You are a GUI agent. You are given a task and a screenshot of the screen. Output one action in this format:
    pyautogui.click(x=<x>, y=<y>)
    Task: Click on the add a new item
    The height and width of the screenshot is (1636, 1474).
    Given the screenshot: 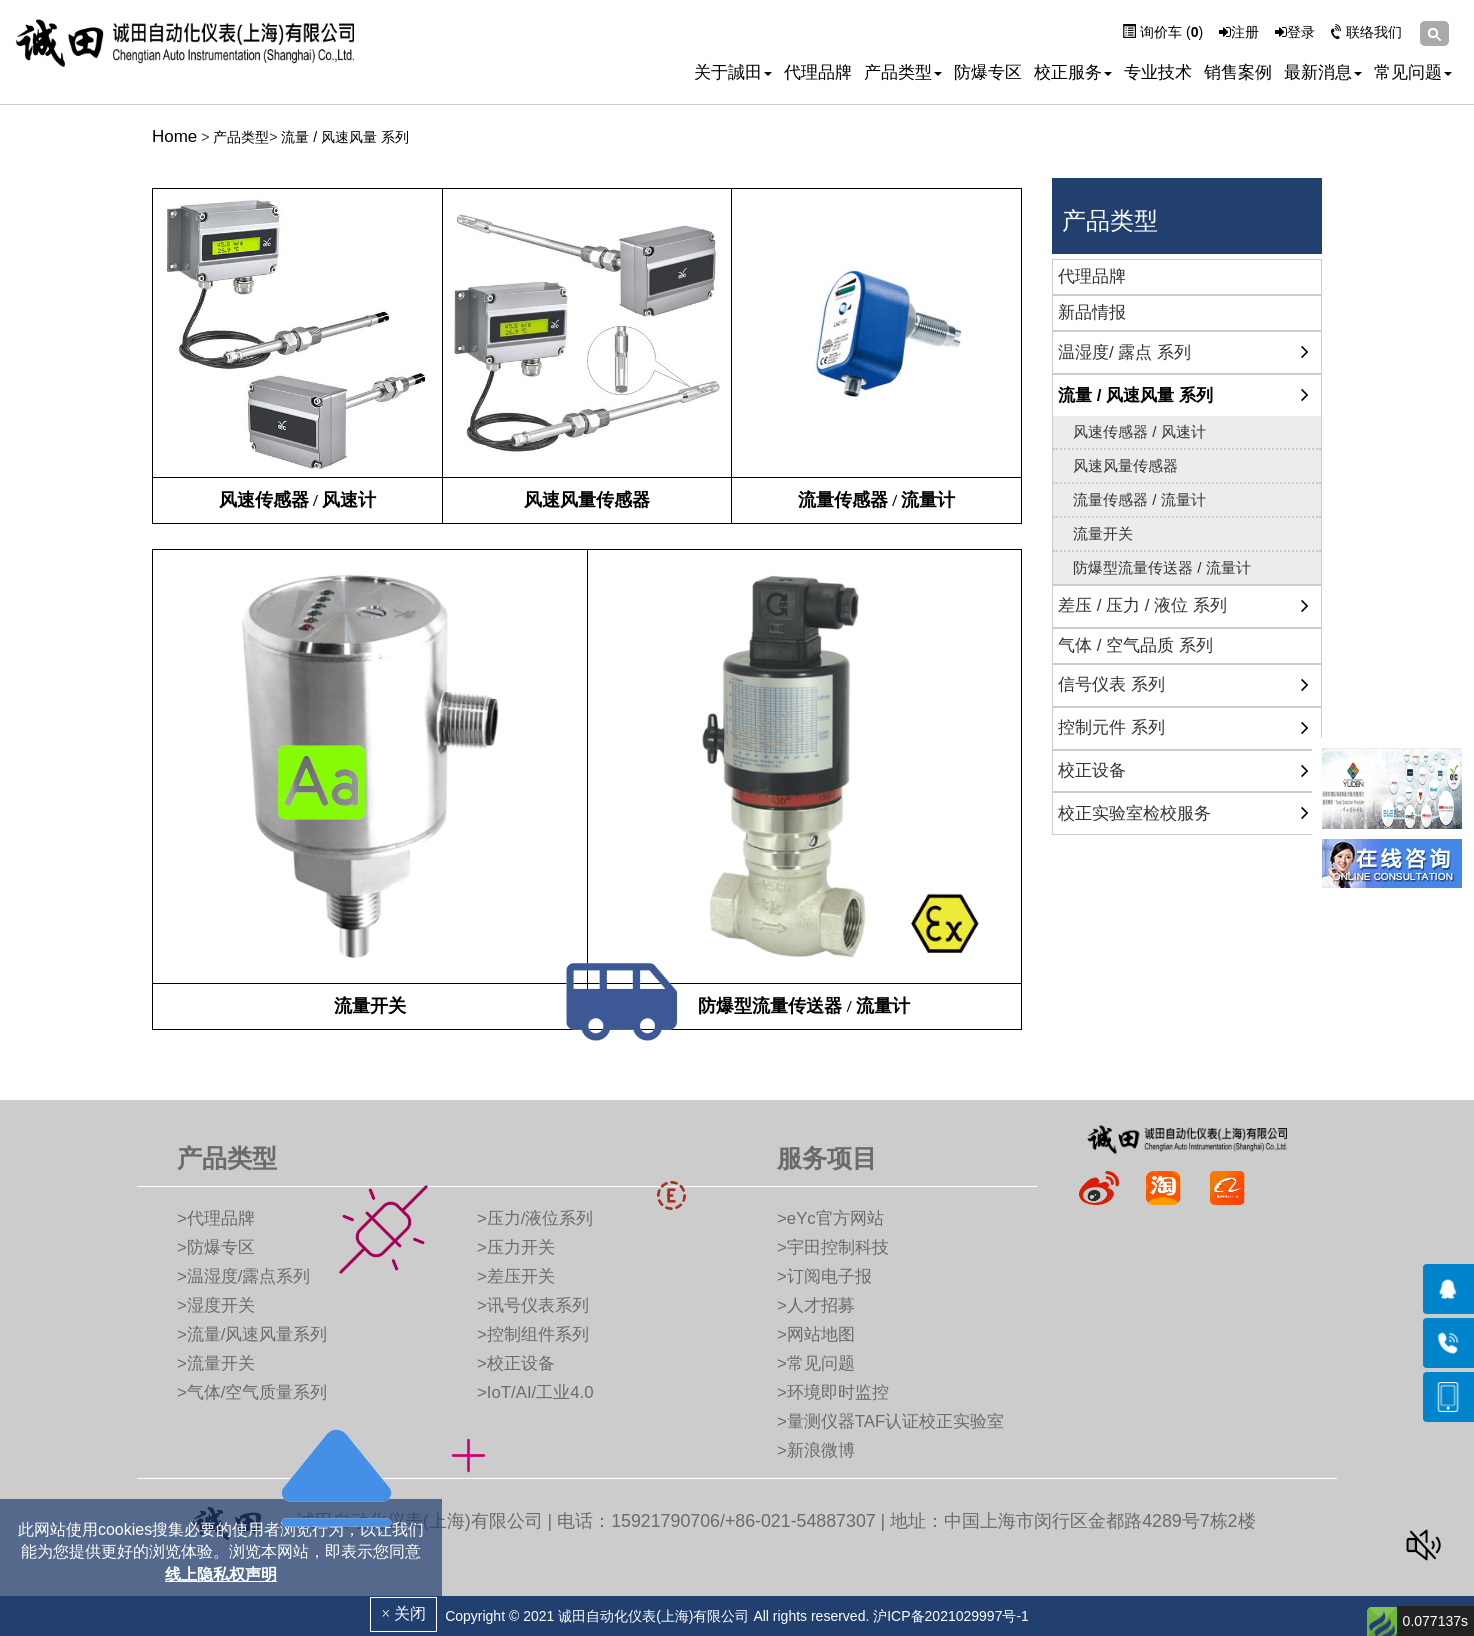 What is the action you would take?
    pyautogui.click(x=468, y=1455)
    